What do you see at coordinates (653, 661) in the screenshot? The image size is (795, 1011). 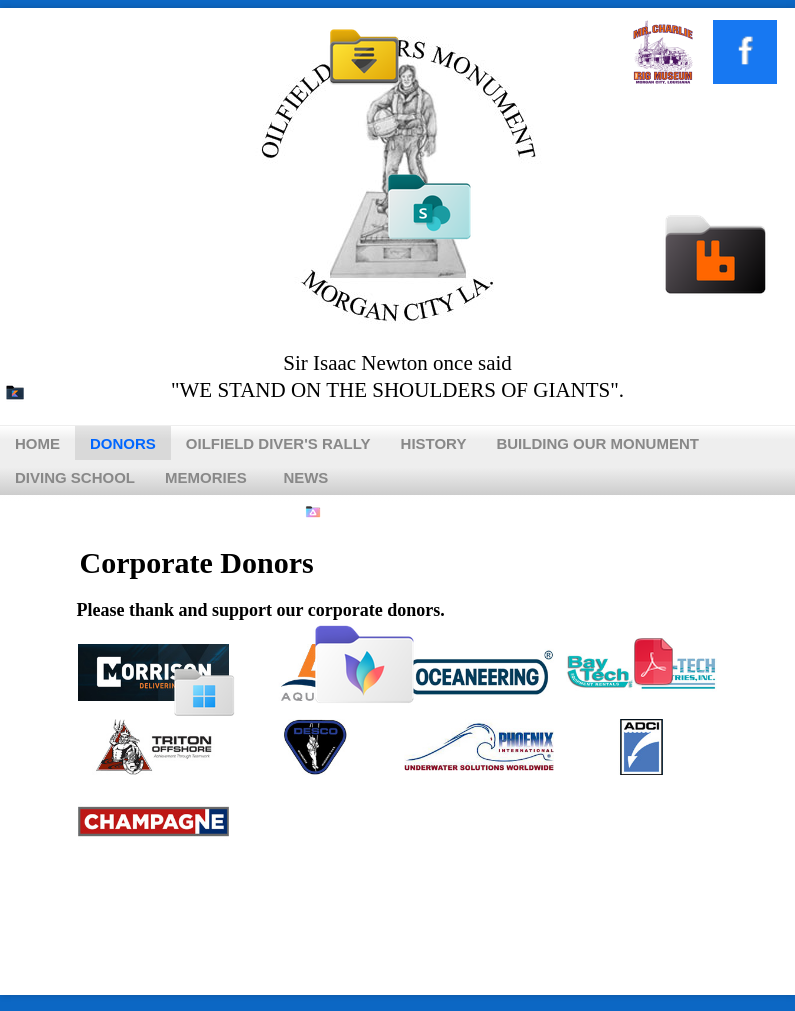 I see `a compressed pdf file` at bounding box center [653, 661].